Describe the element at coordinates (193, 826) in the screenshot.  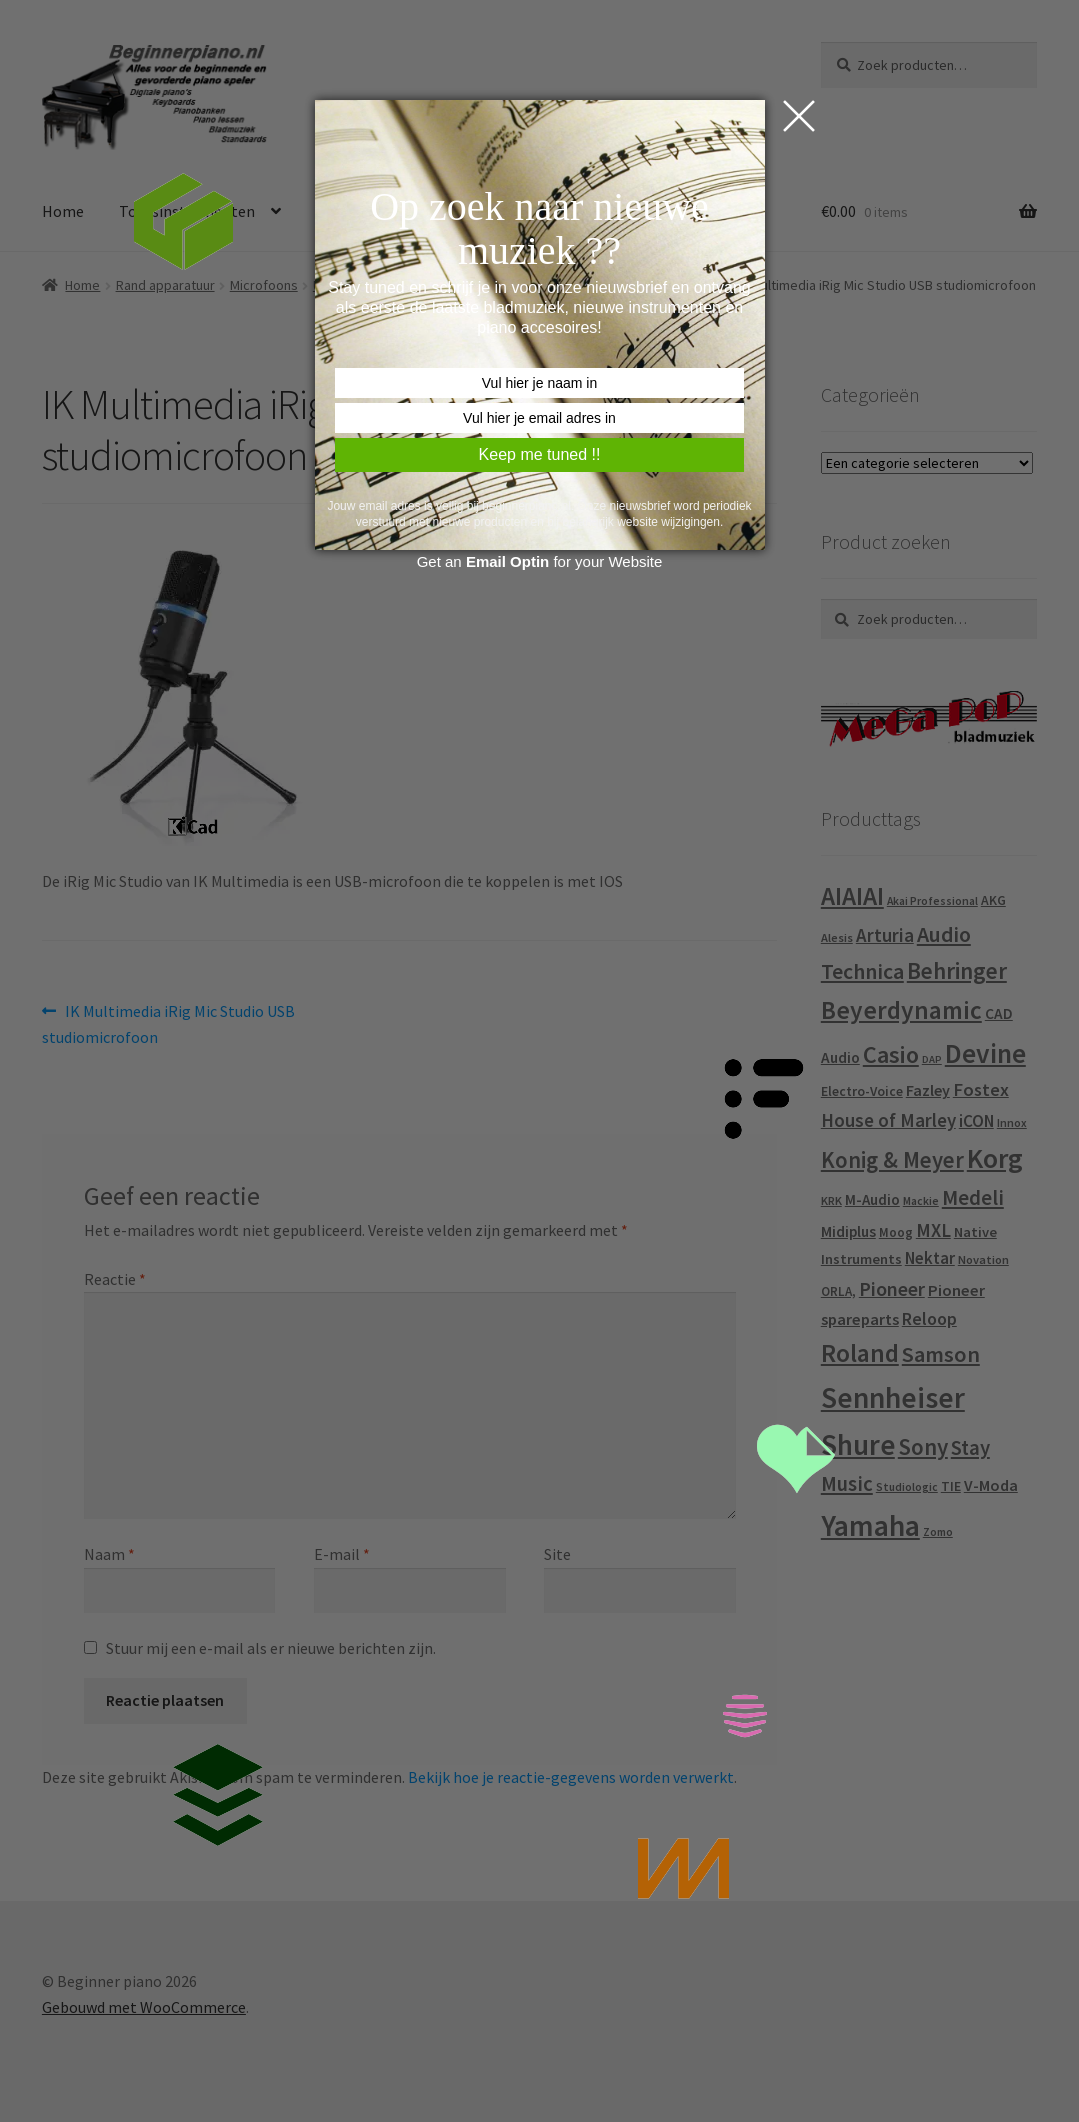
I see `open KiCad electronic design automation software` at that location.